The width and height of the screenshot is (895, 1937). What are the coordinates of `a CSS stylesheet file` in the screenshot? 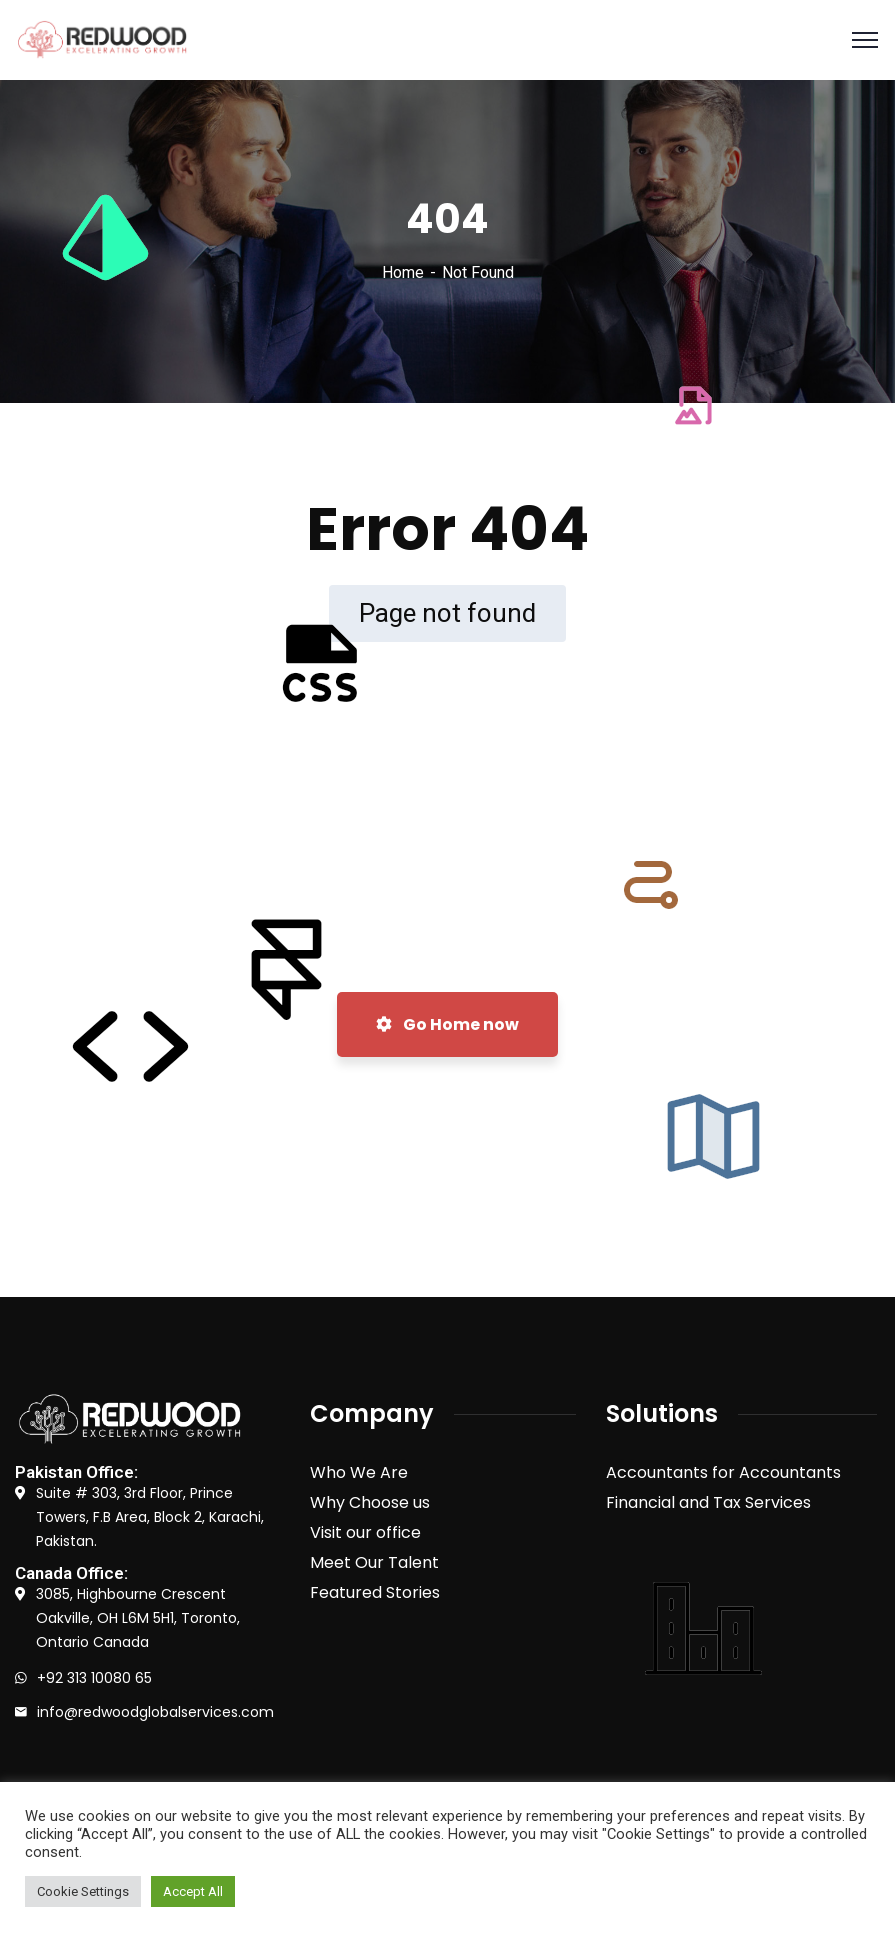 It's located at (321, 666).